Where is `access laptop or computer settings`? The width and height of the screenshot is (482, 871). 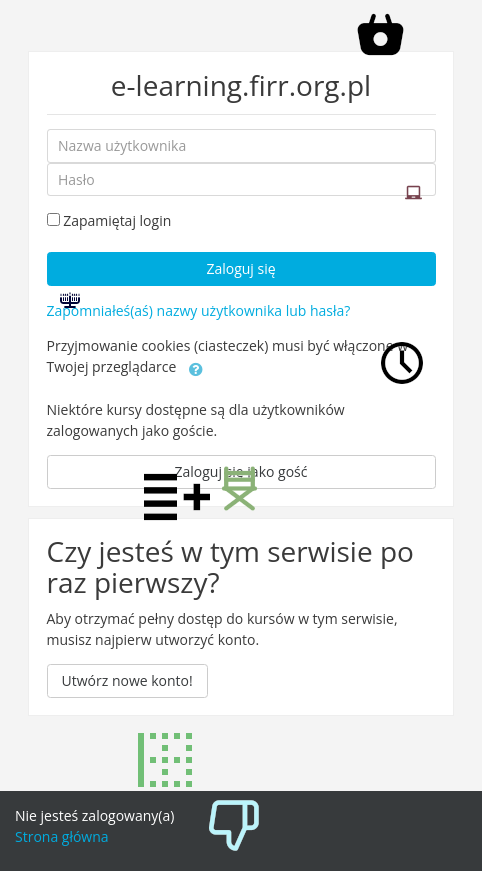
access laptop or computer settings is located at coordinates (413, 192).